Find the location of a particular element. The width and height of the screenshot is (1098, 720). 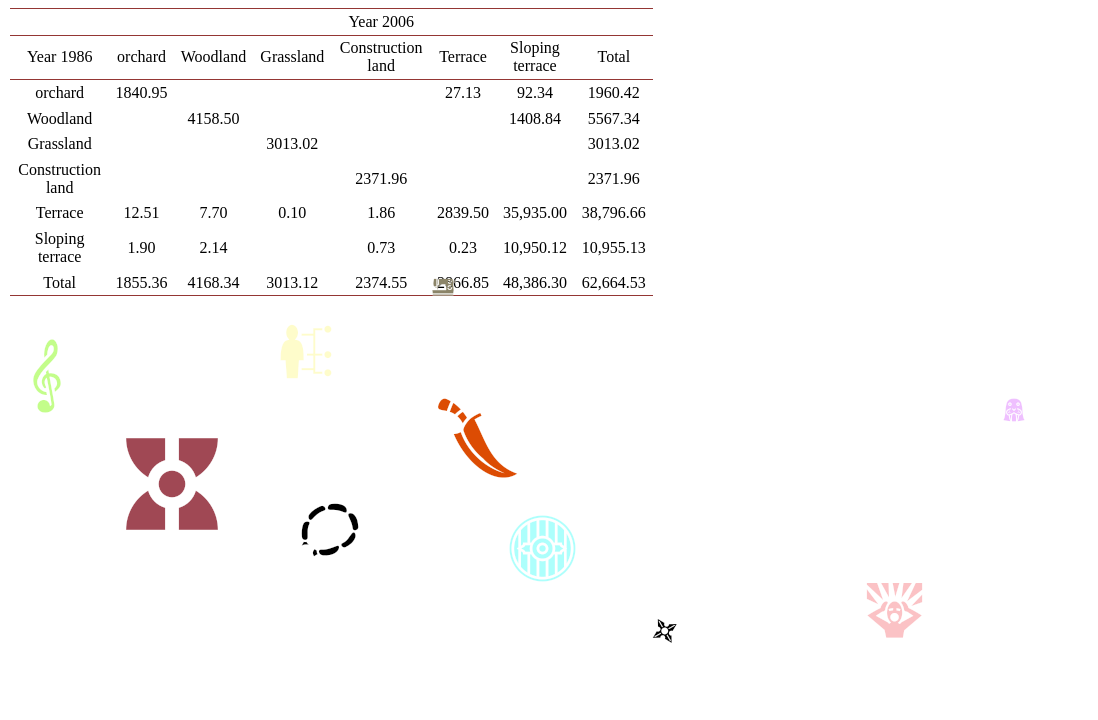

walrus character or avatar icon is located at coordinates (1014, 410).